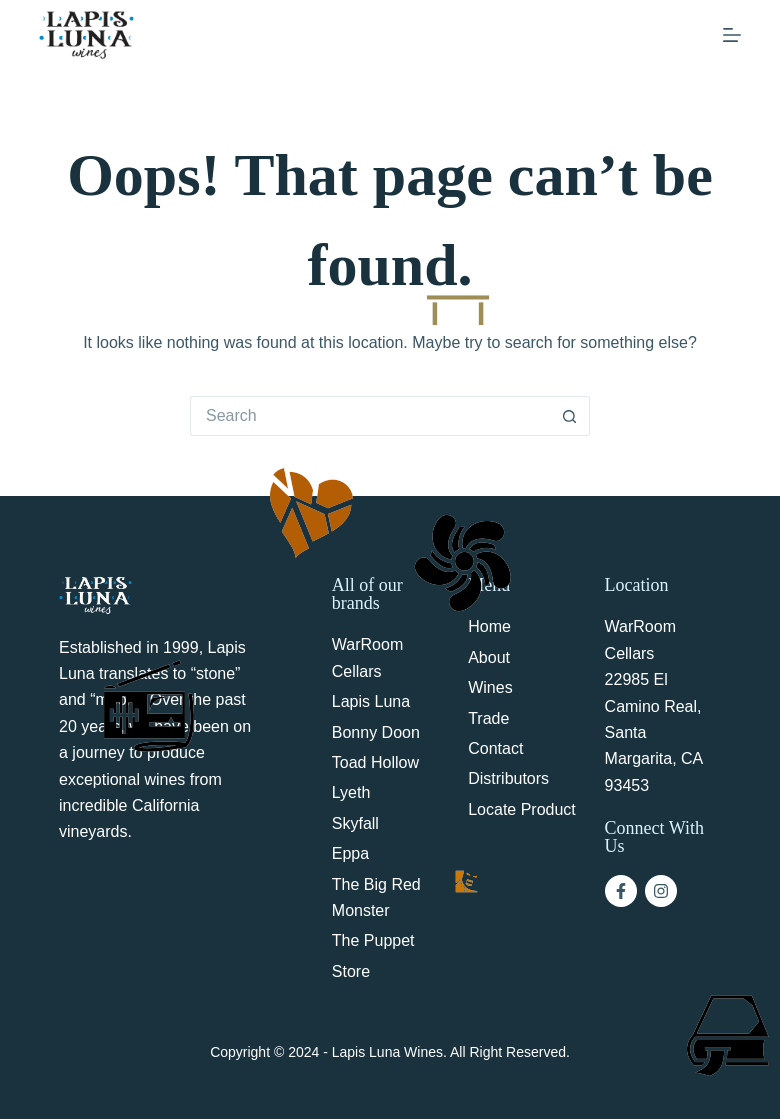  Describe the element at coordinates (149, 706) in the screenshot. I see `access radio or audio streaming features` at that location.